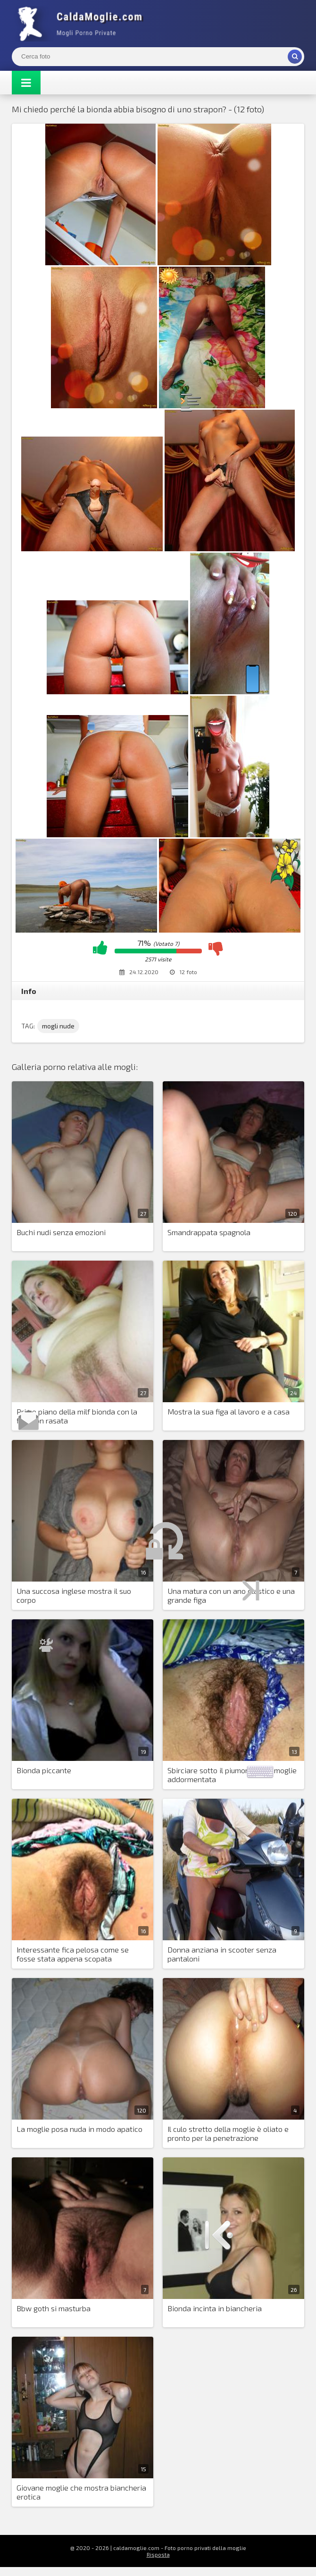 This screenshot has height=2576, width=316. Describe the element at coordinates (91, 728) in the screenshot. I see `insert an object or embed content` at that location.